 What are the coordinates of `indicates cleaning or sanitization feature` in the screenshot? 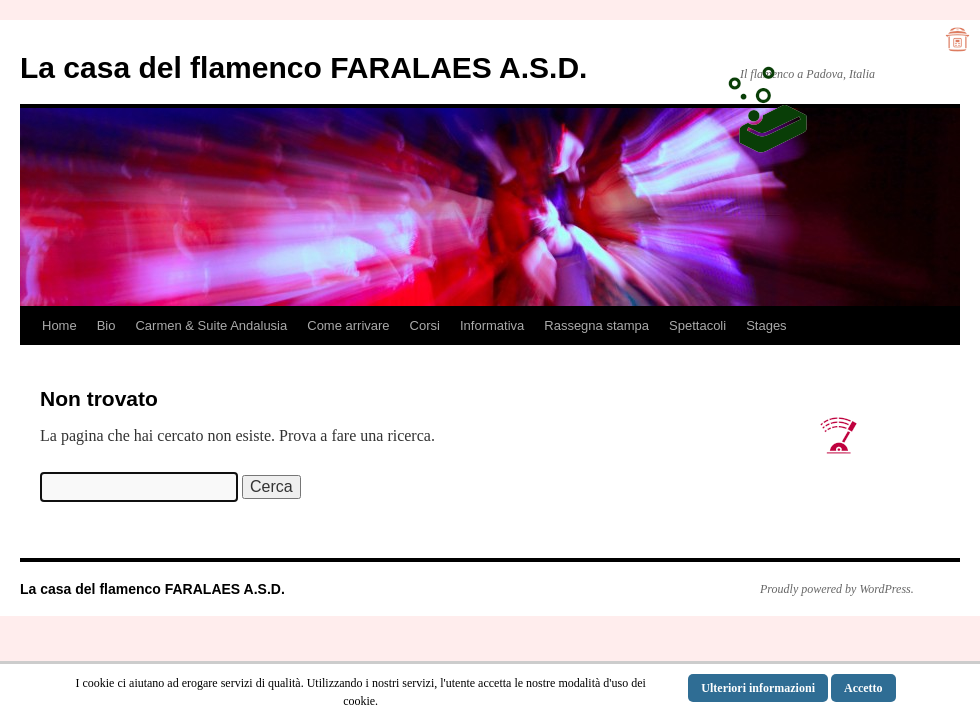 It's located at (770, 111).